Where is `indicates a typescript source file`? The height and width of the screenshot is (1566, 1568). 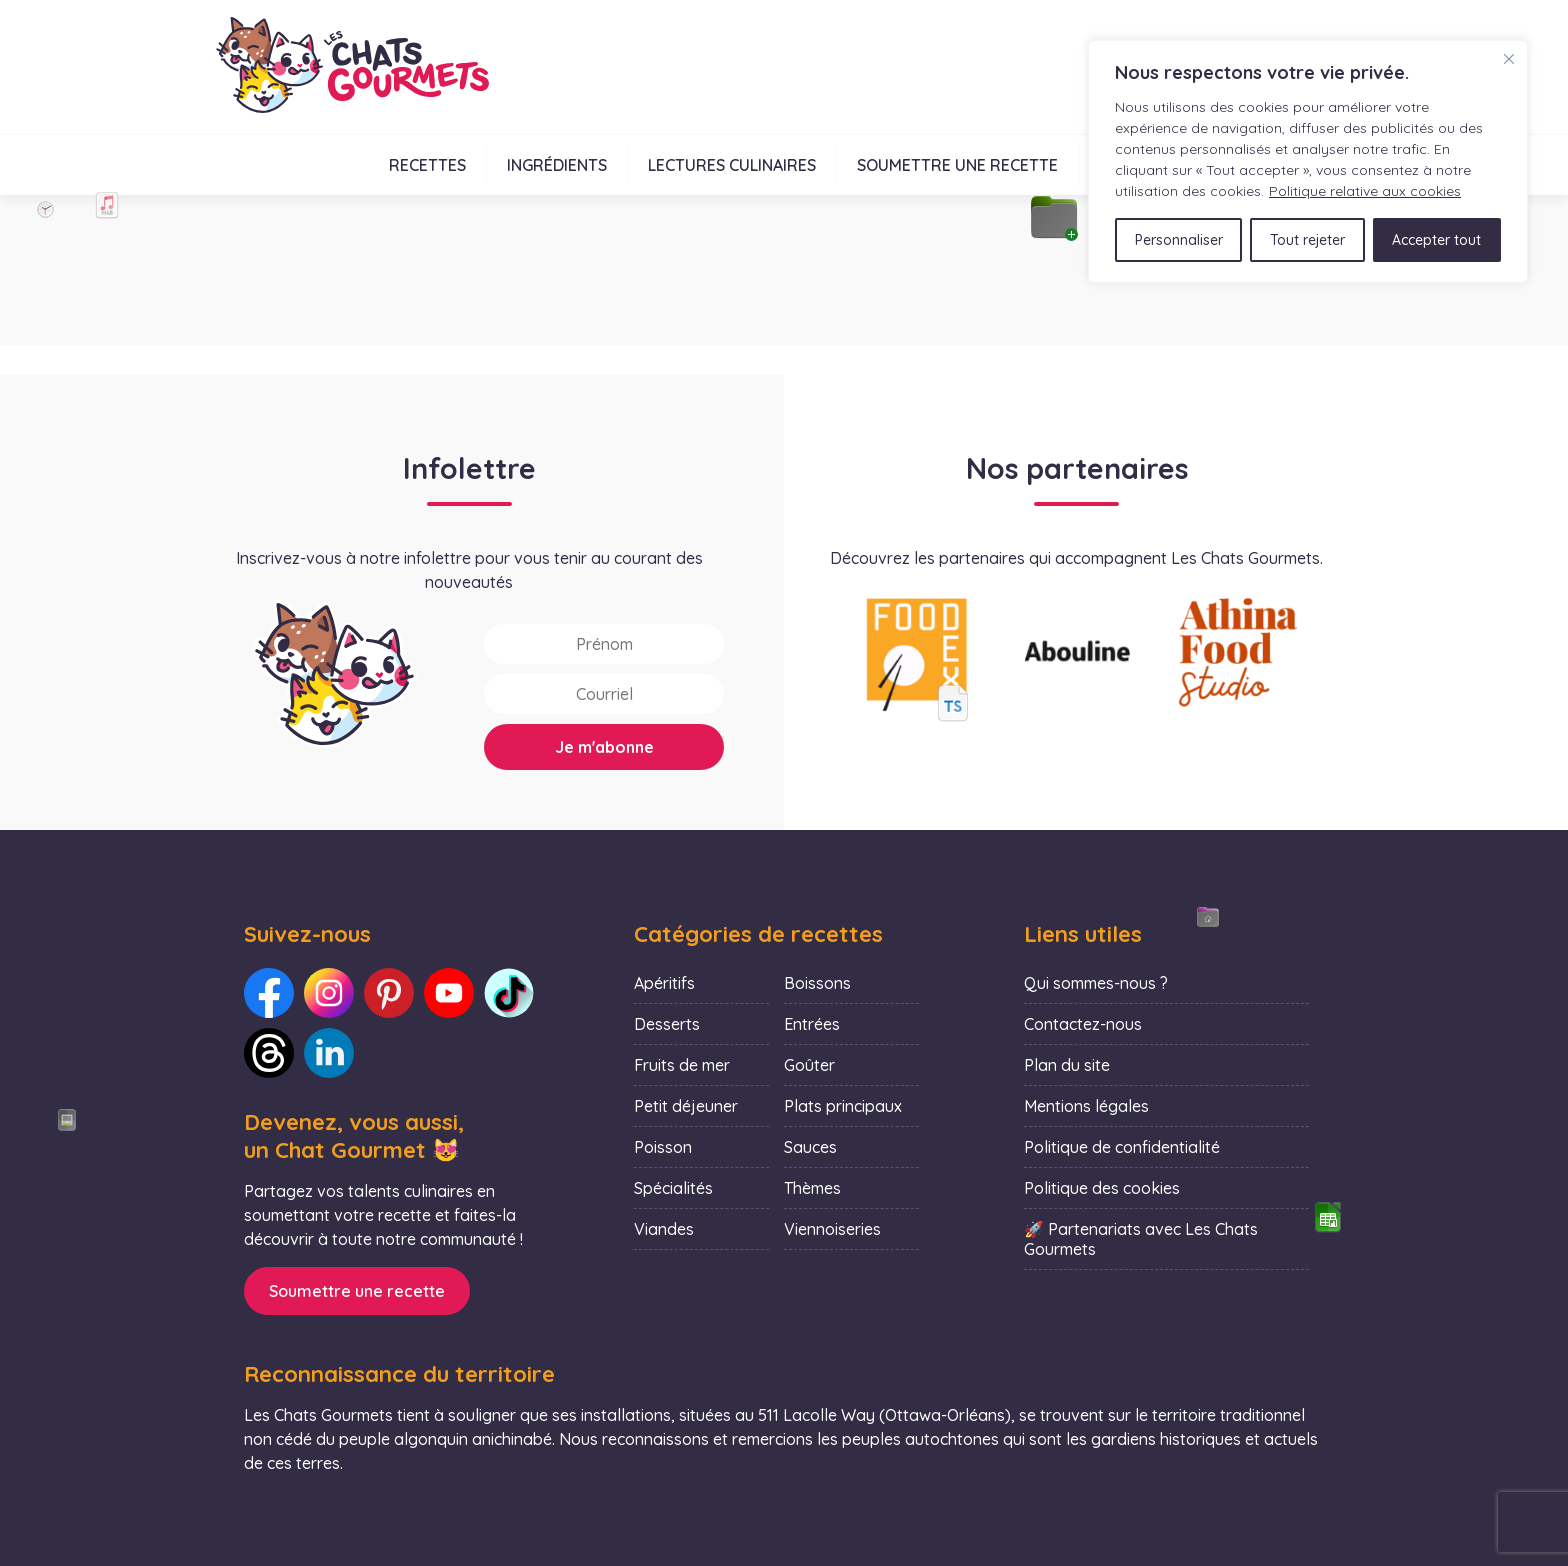 indicates a typescript source file is located at coordinates (953, 703).